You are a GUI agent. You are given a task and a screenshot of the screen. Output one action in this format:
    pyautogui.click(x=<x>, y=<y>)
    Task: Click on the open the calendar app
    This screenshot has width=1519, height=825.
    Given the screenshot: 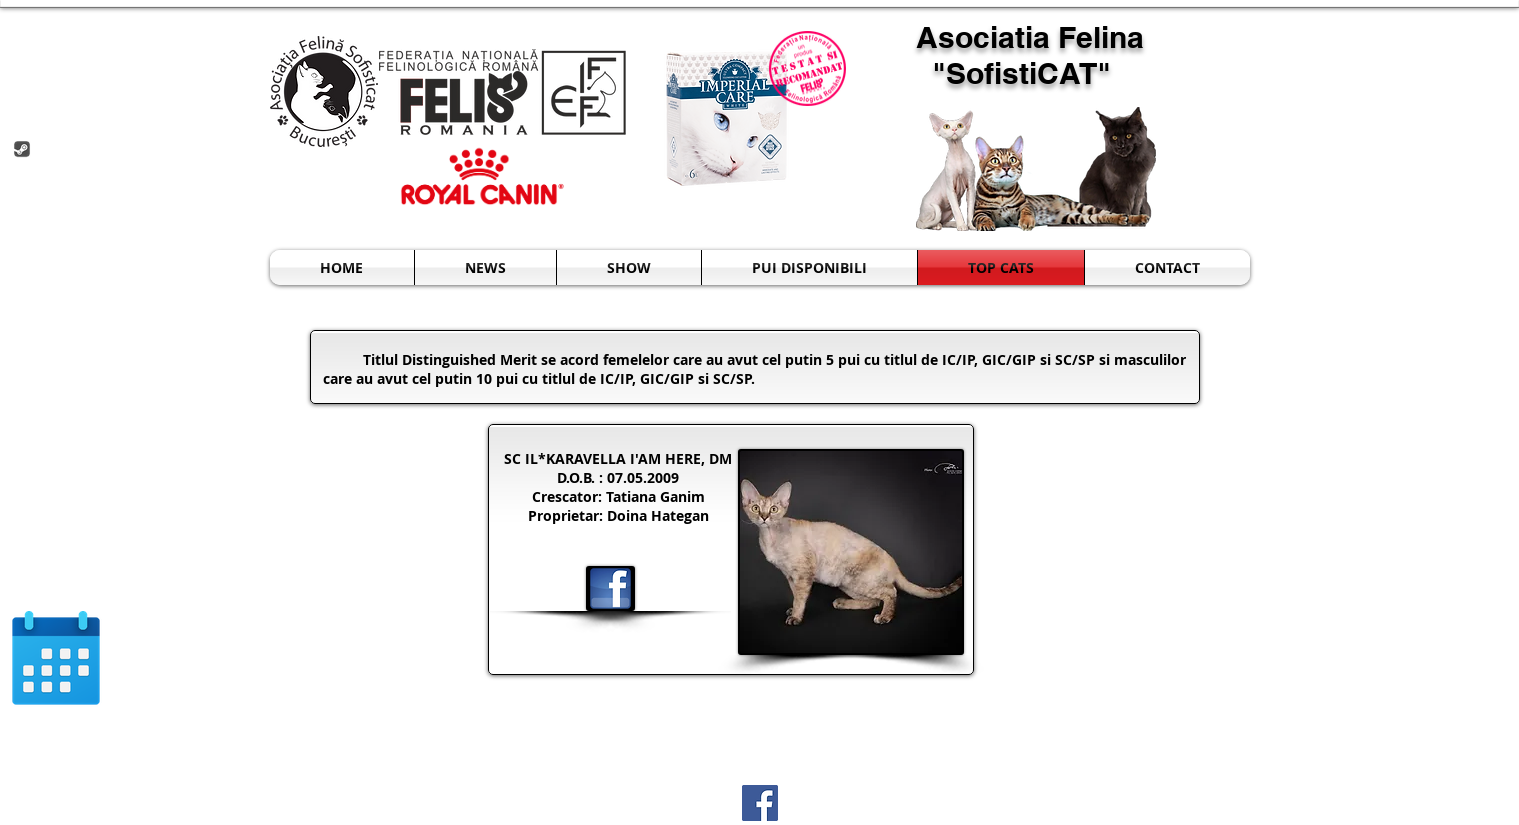 What is the action you would take?
    pyautogui.click(x=56, y=661)
    